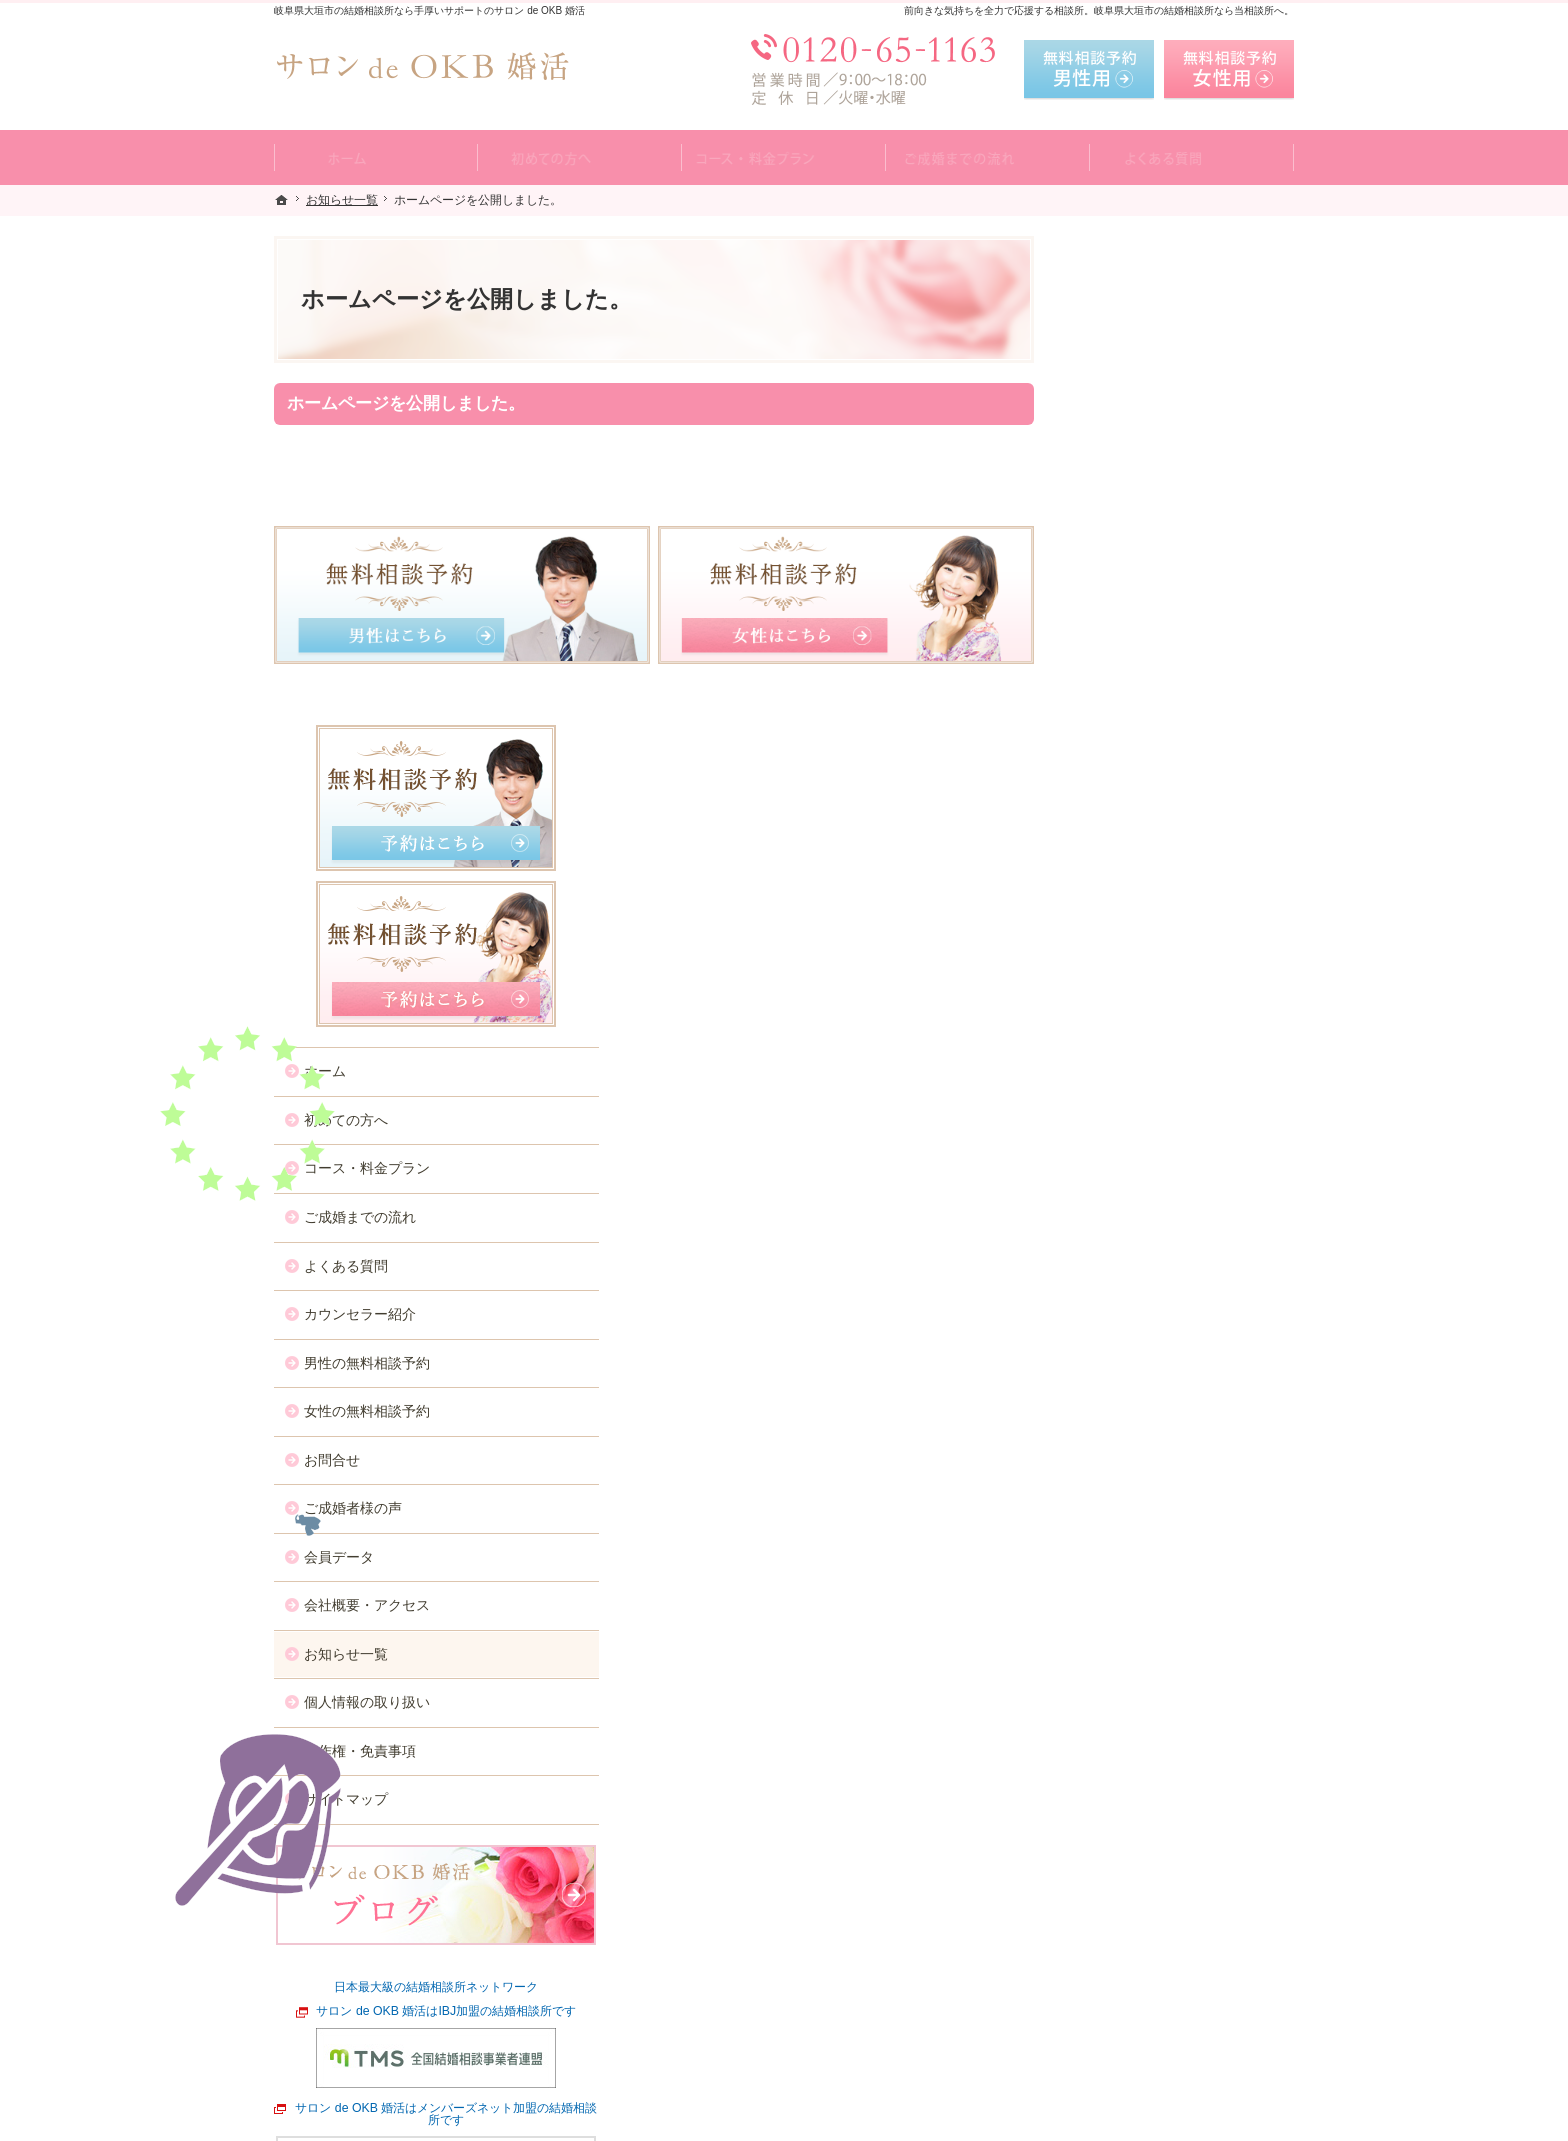 This screenshot has height=2141, width=1568. I want to click on select venezuela as your country or region, so click(308, 1525).